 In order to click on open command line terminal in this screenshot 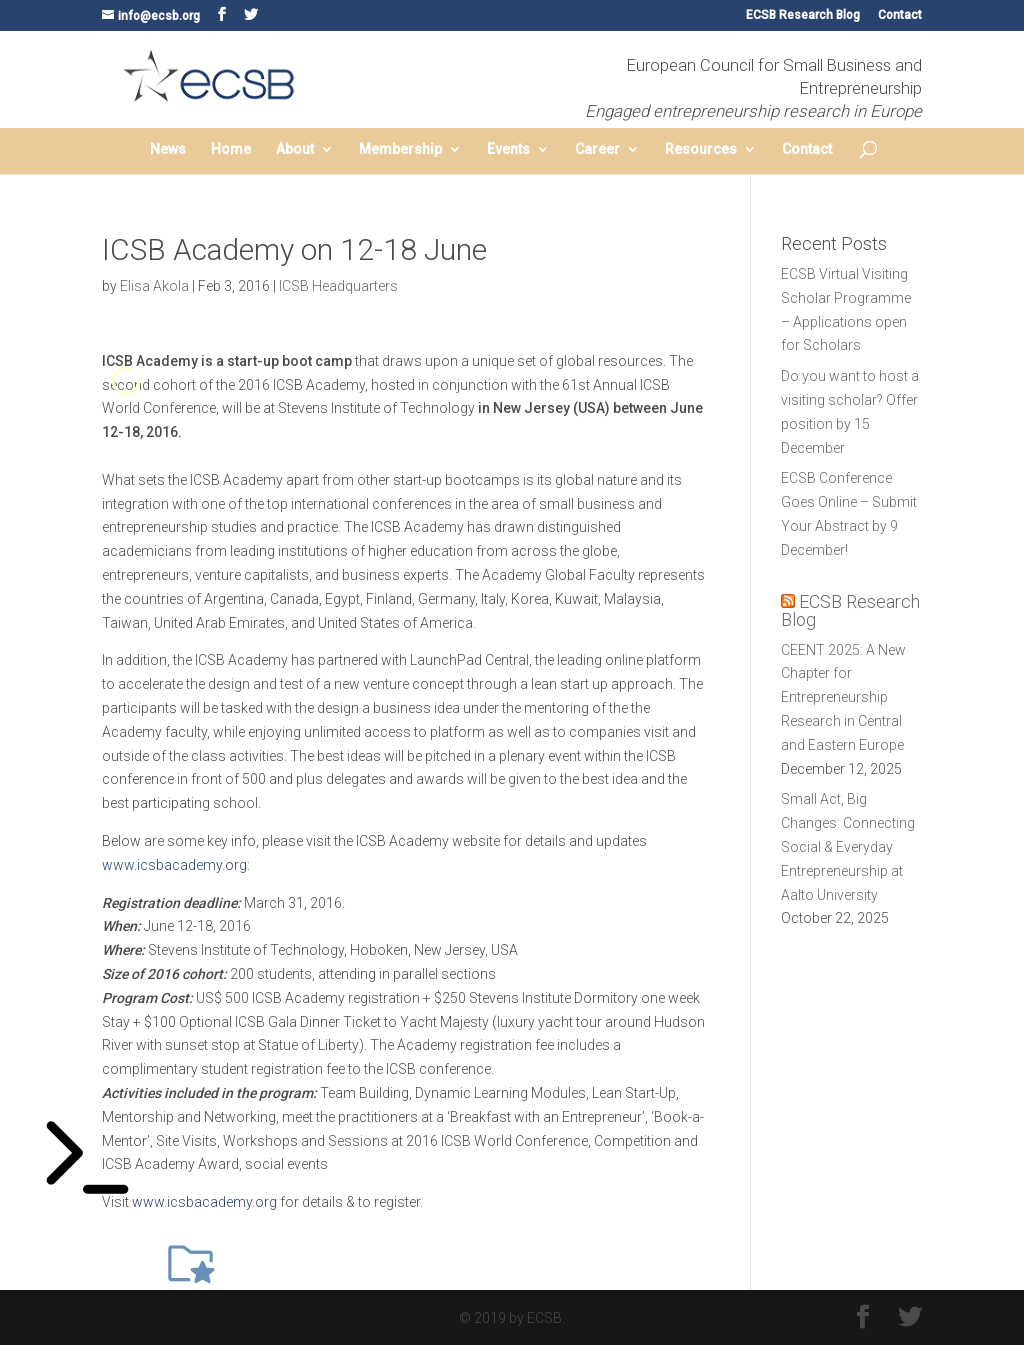, I will do `click(87, 1157)`.